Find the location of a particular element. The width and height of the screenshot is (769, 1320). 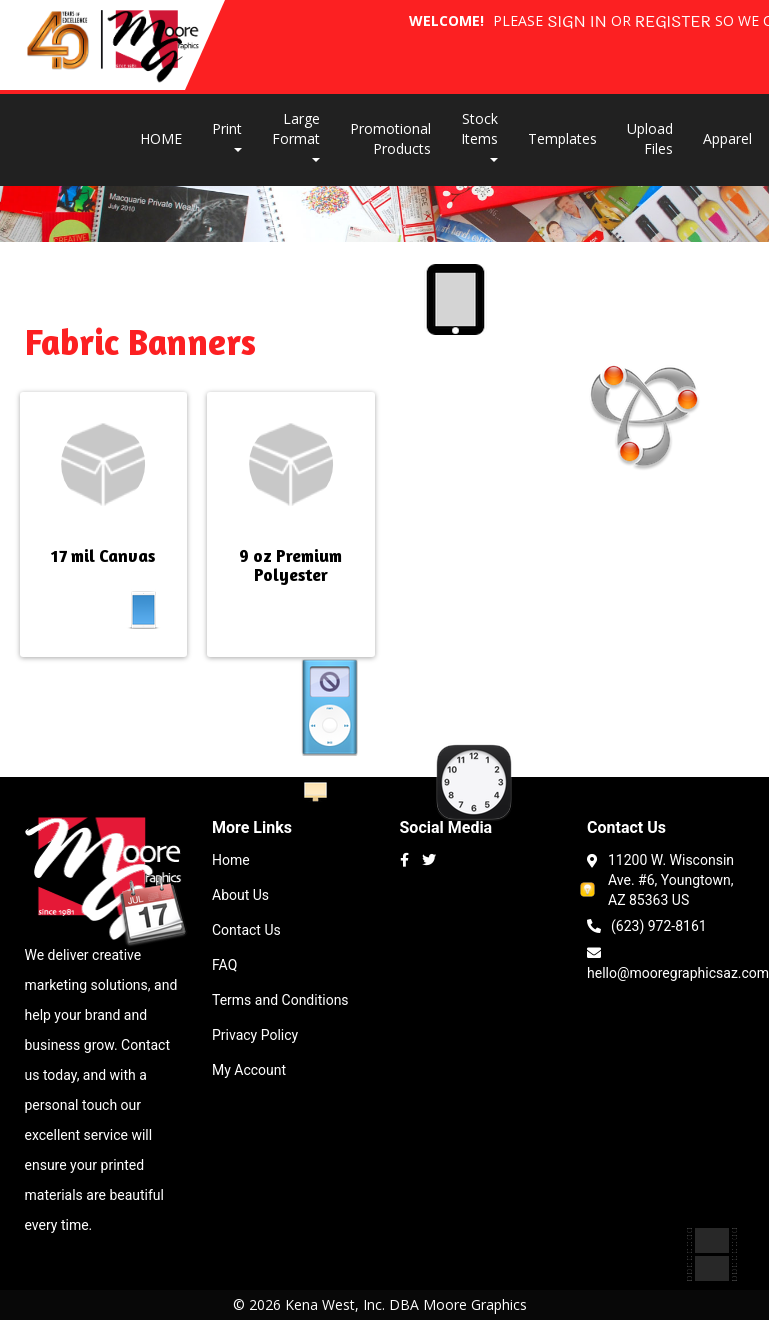

indicates a connected iPad Mini device is located at coordinates (143, 606).